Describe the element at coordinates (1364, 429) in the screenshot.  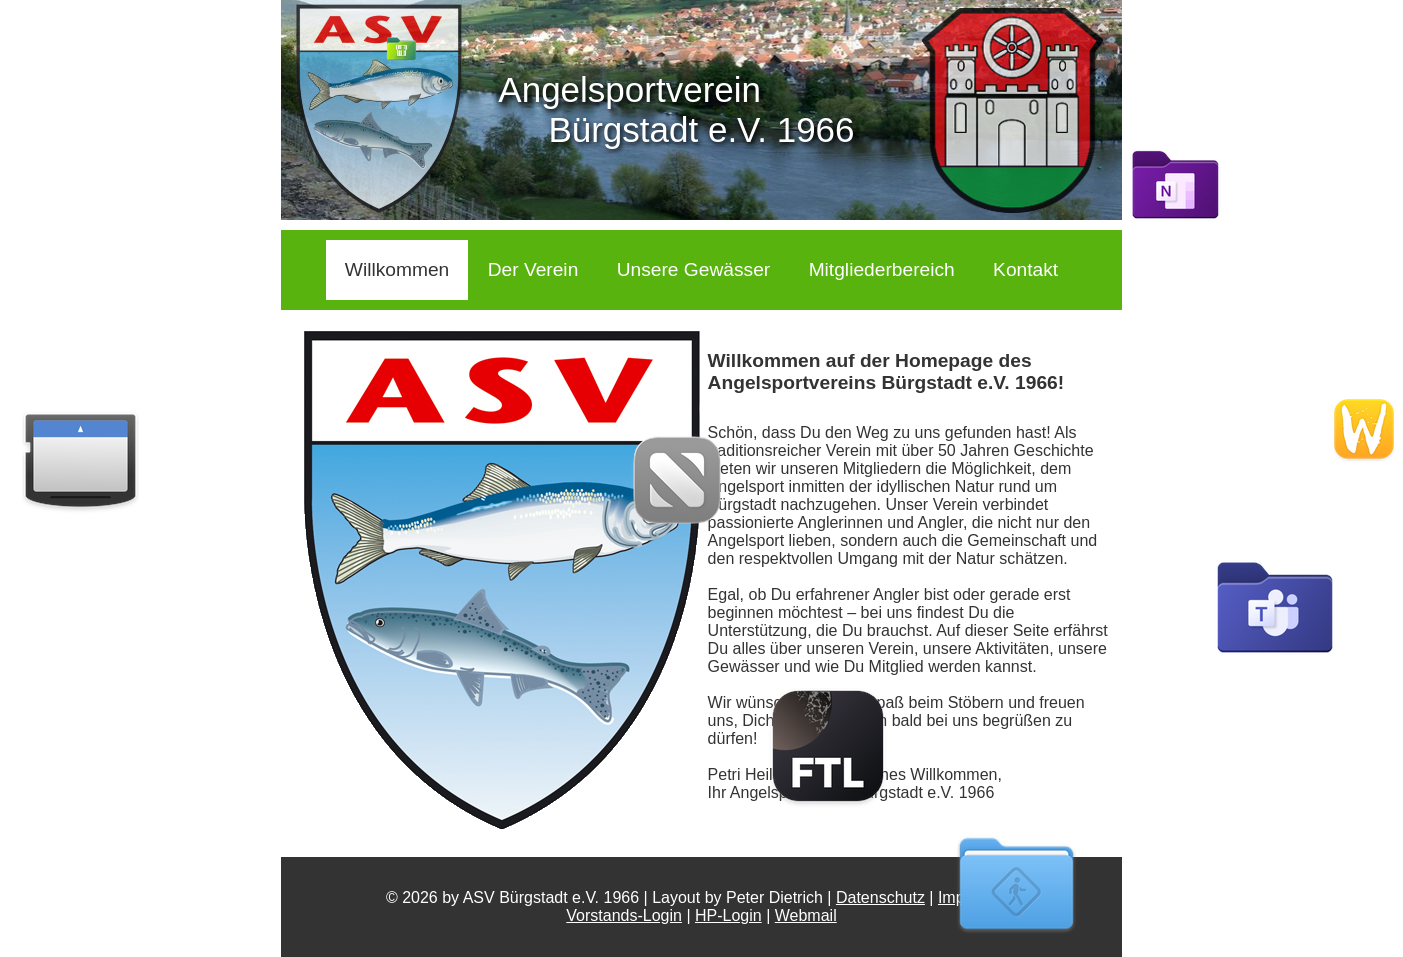
I see `open the wayland display server application` at that location.